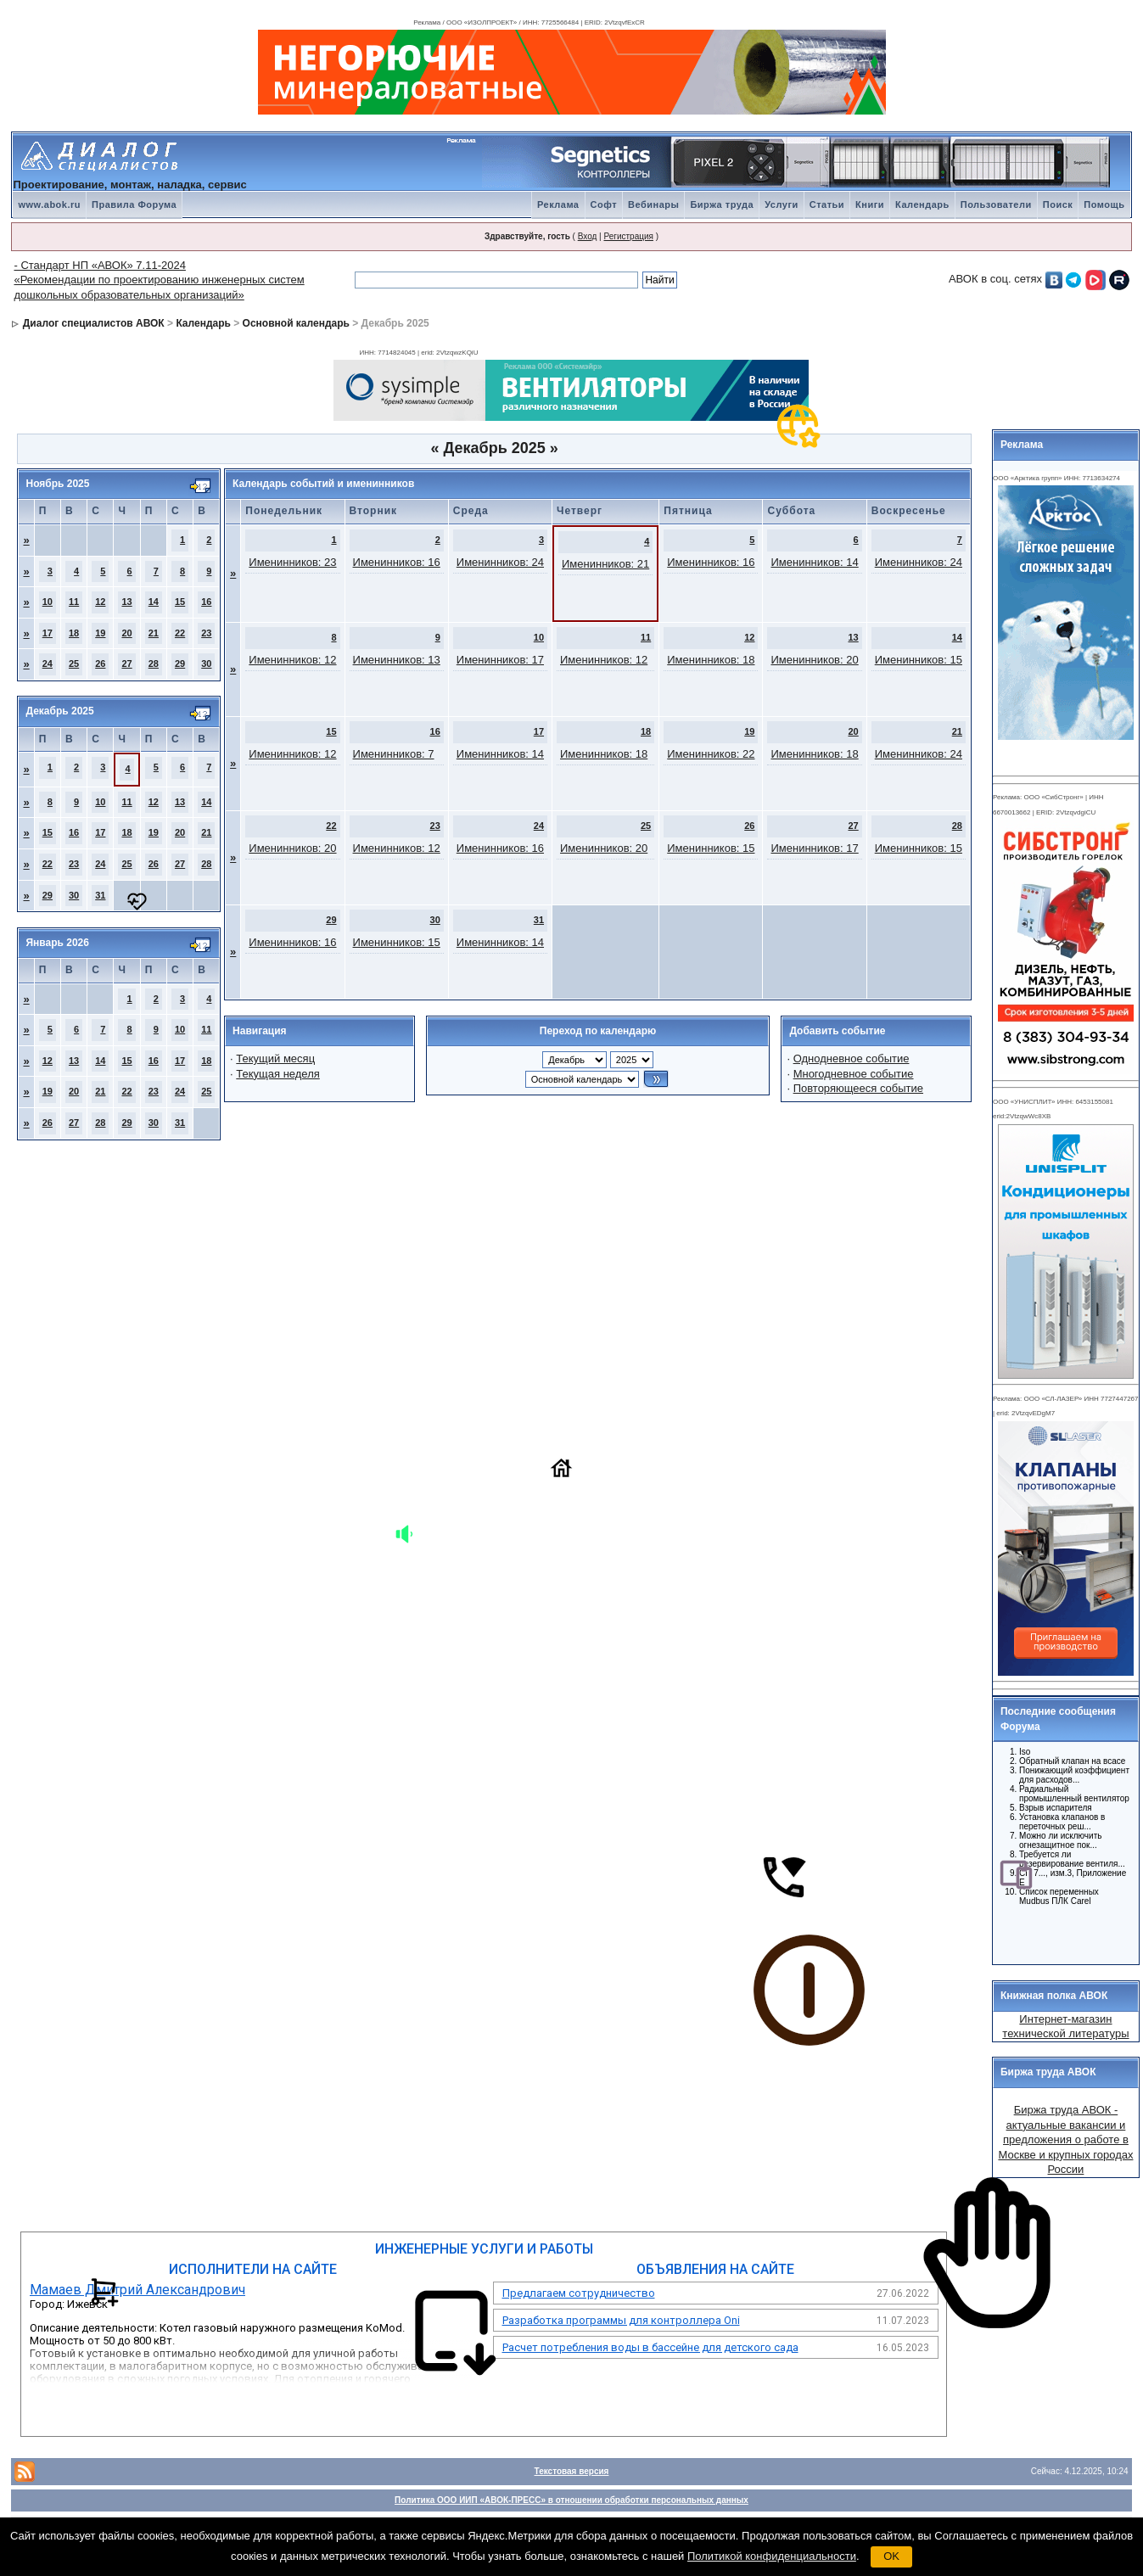  Describe the element at coordinates (561, 1468) in the screenshot. I see `go to home screen` at that location.